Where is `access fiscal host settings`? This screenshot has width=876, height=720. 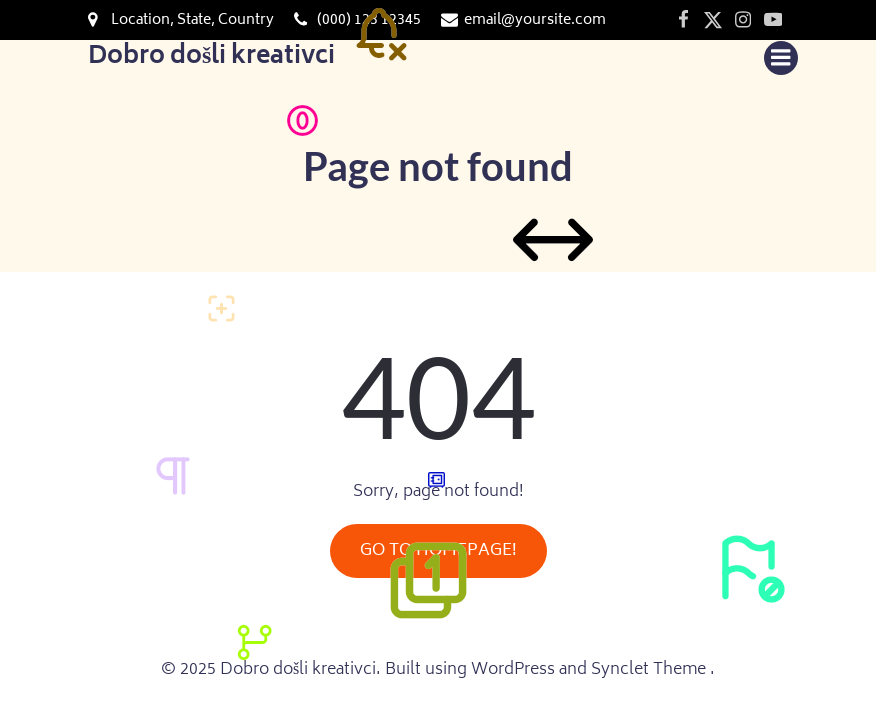 access fiscal host settings is located at coordinates (436, 480).